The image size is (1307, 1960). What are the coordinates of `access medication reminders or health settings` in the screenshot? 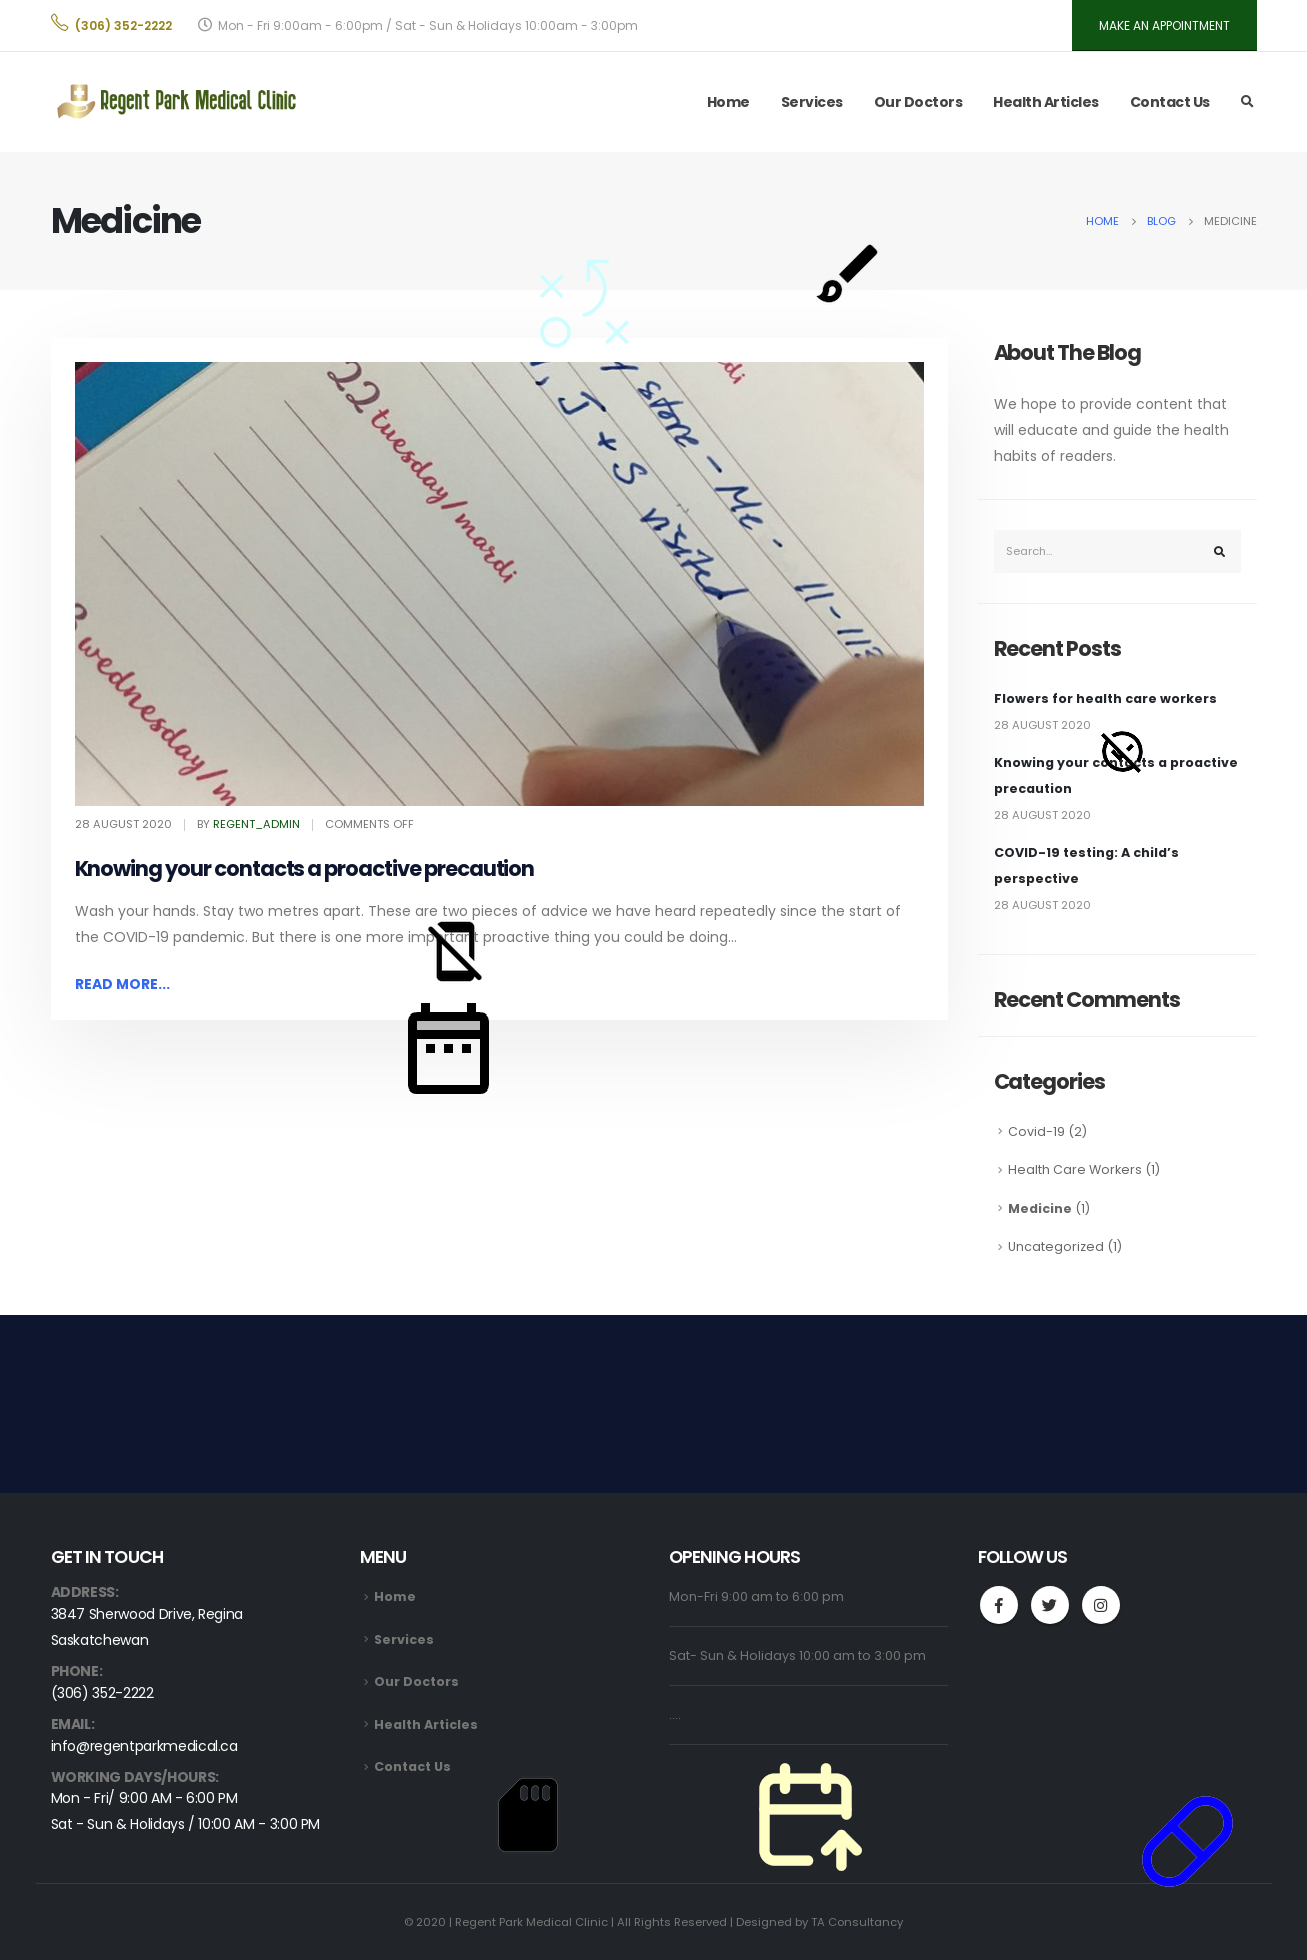 It's located at (1187, 1841).